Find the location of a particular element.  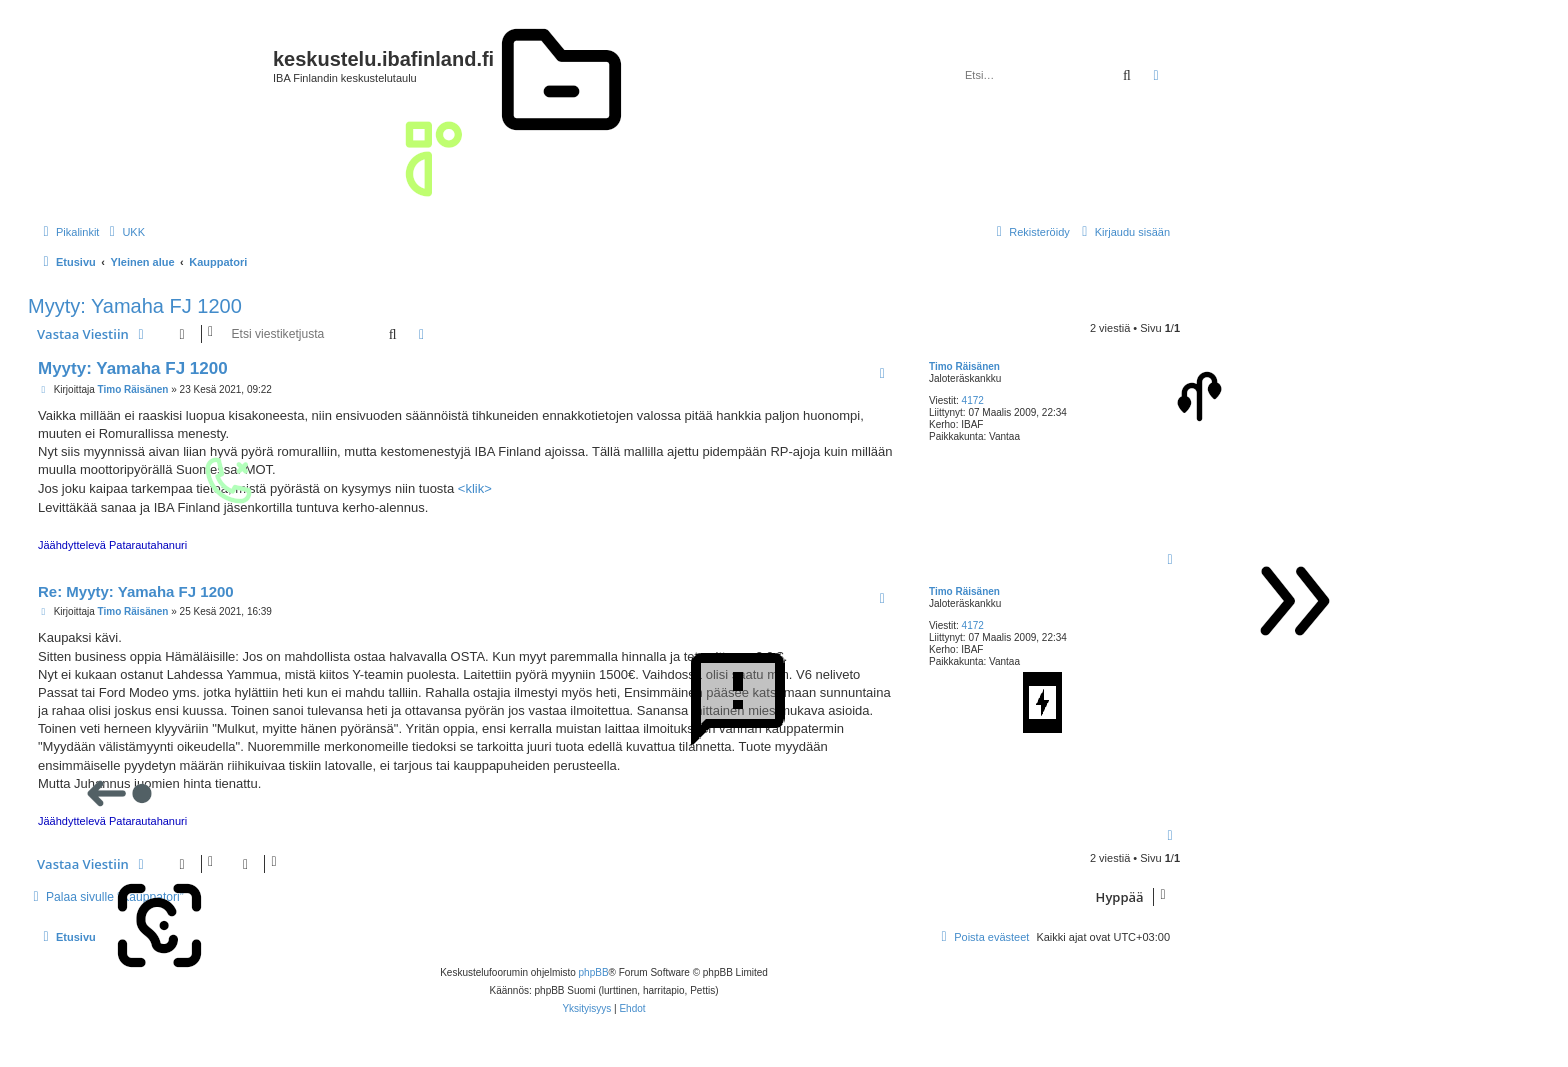

find nearby electric vehicle charging stations is located at coordinates (1042, 702).